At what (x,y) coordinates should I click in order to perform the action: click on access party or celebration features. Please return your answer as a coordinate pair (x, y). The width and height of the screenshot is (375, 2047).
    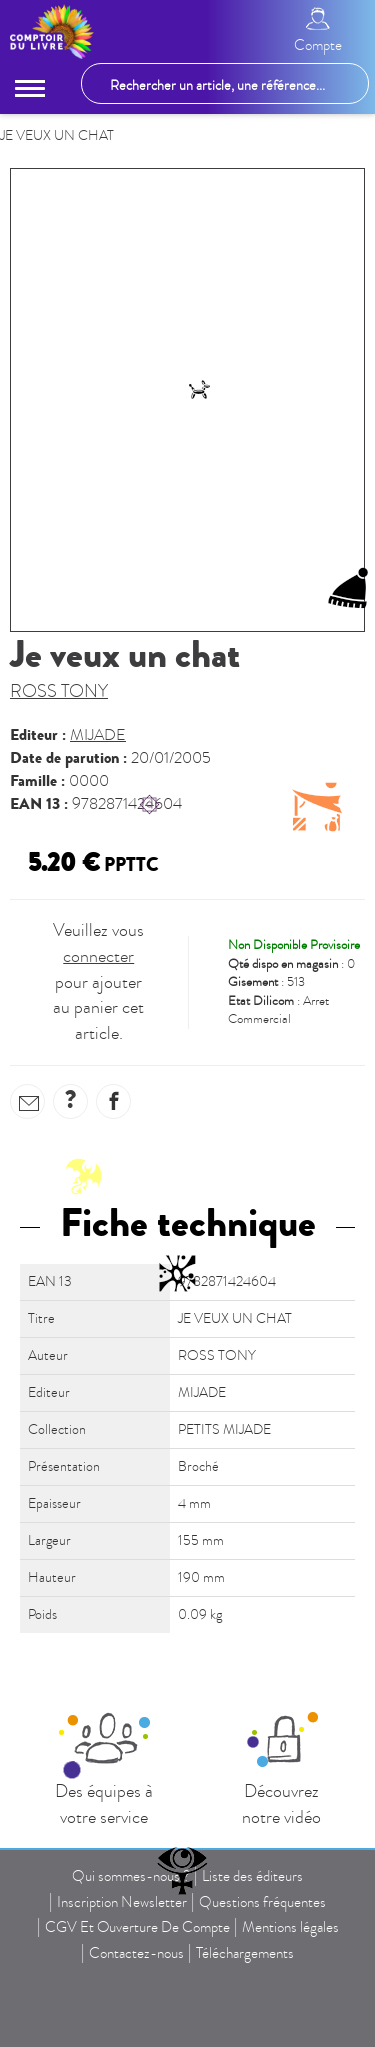
    Looking at the image, I should click on (199, 389).